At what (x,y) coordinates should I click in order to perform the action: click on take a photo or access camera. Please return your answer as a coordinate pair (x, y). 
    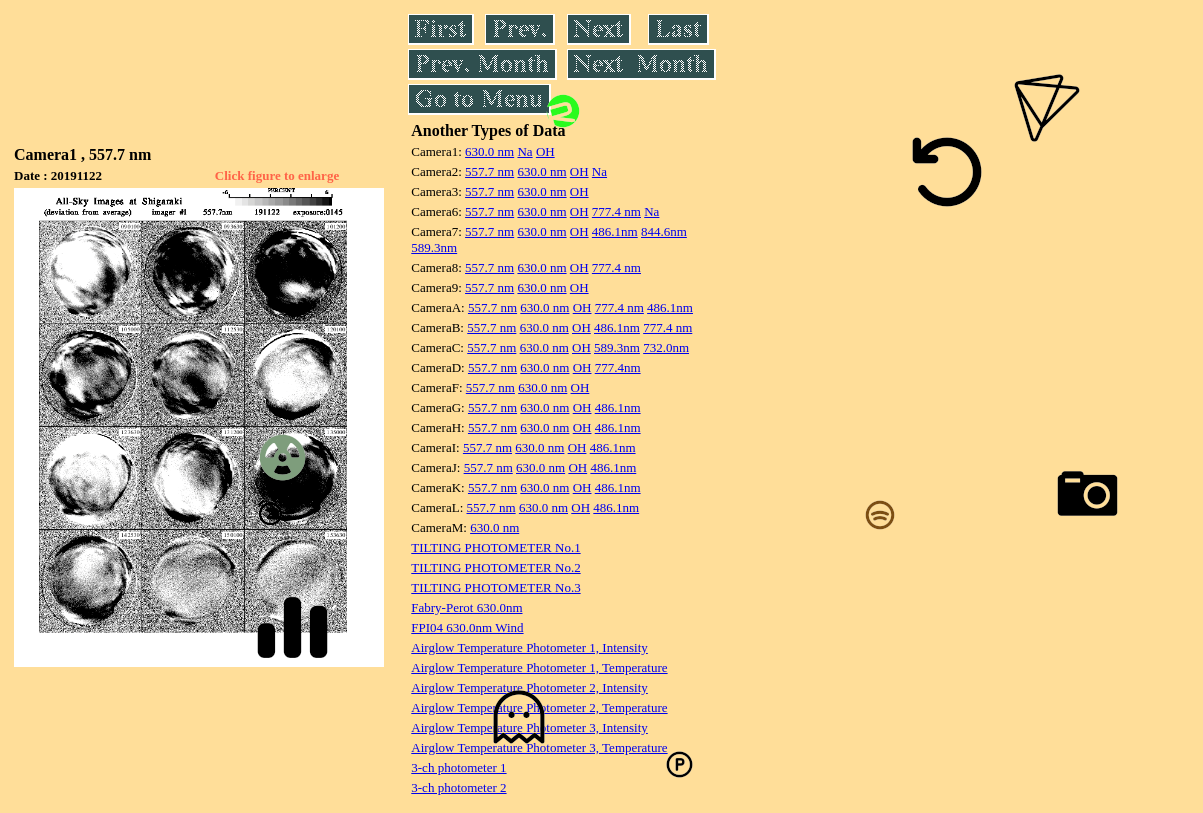
    Looking at the image, I should click on (1087, 493).